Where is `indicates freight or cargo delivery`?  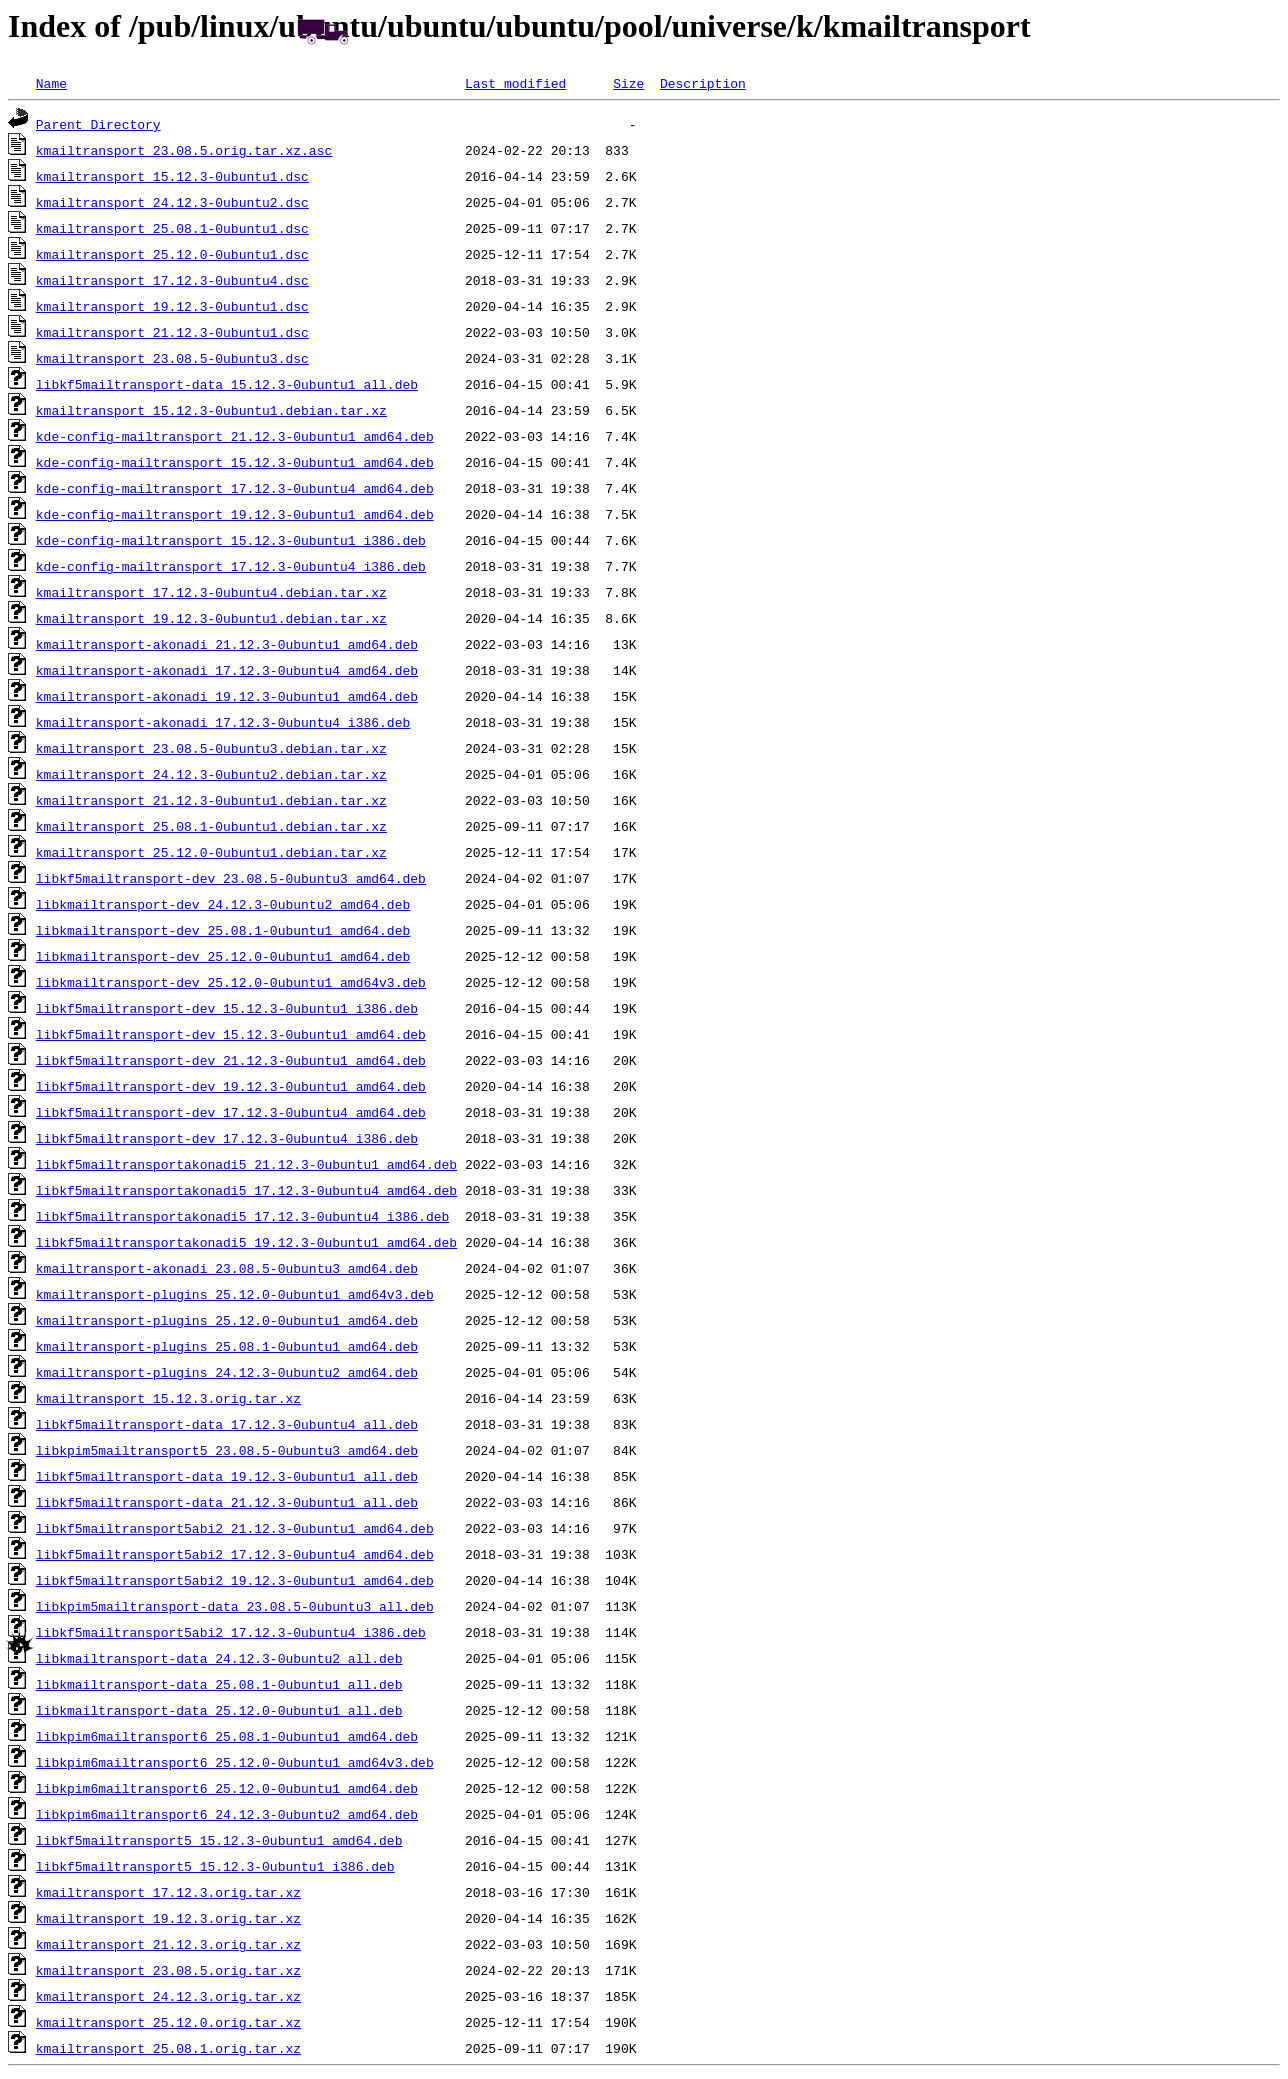 indicates freight or cargo delivery is located at coordinates (323, 32).